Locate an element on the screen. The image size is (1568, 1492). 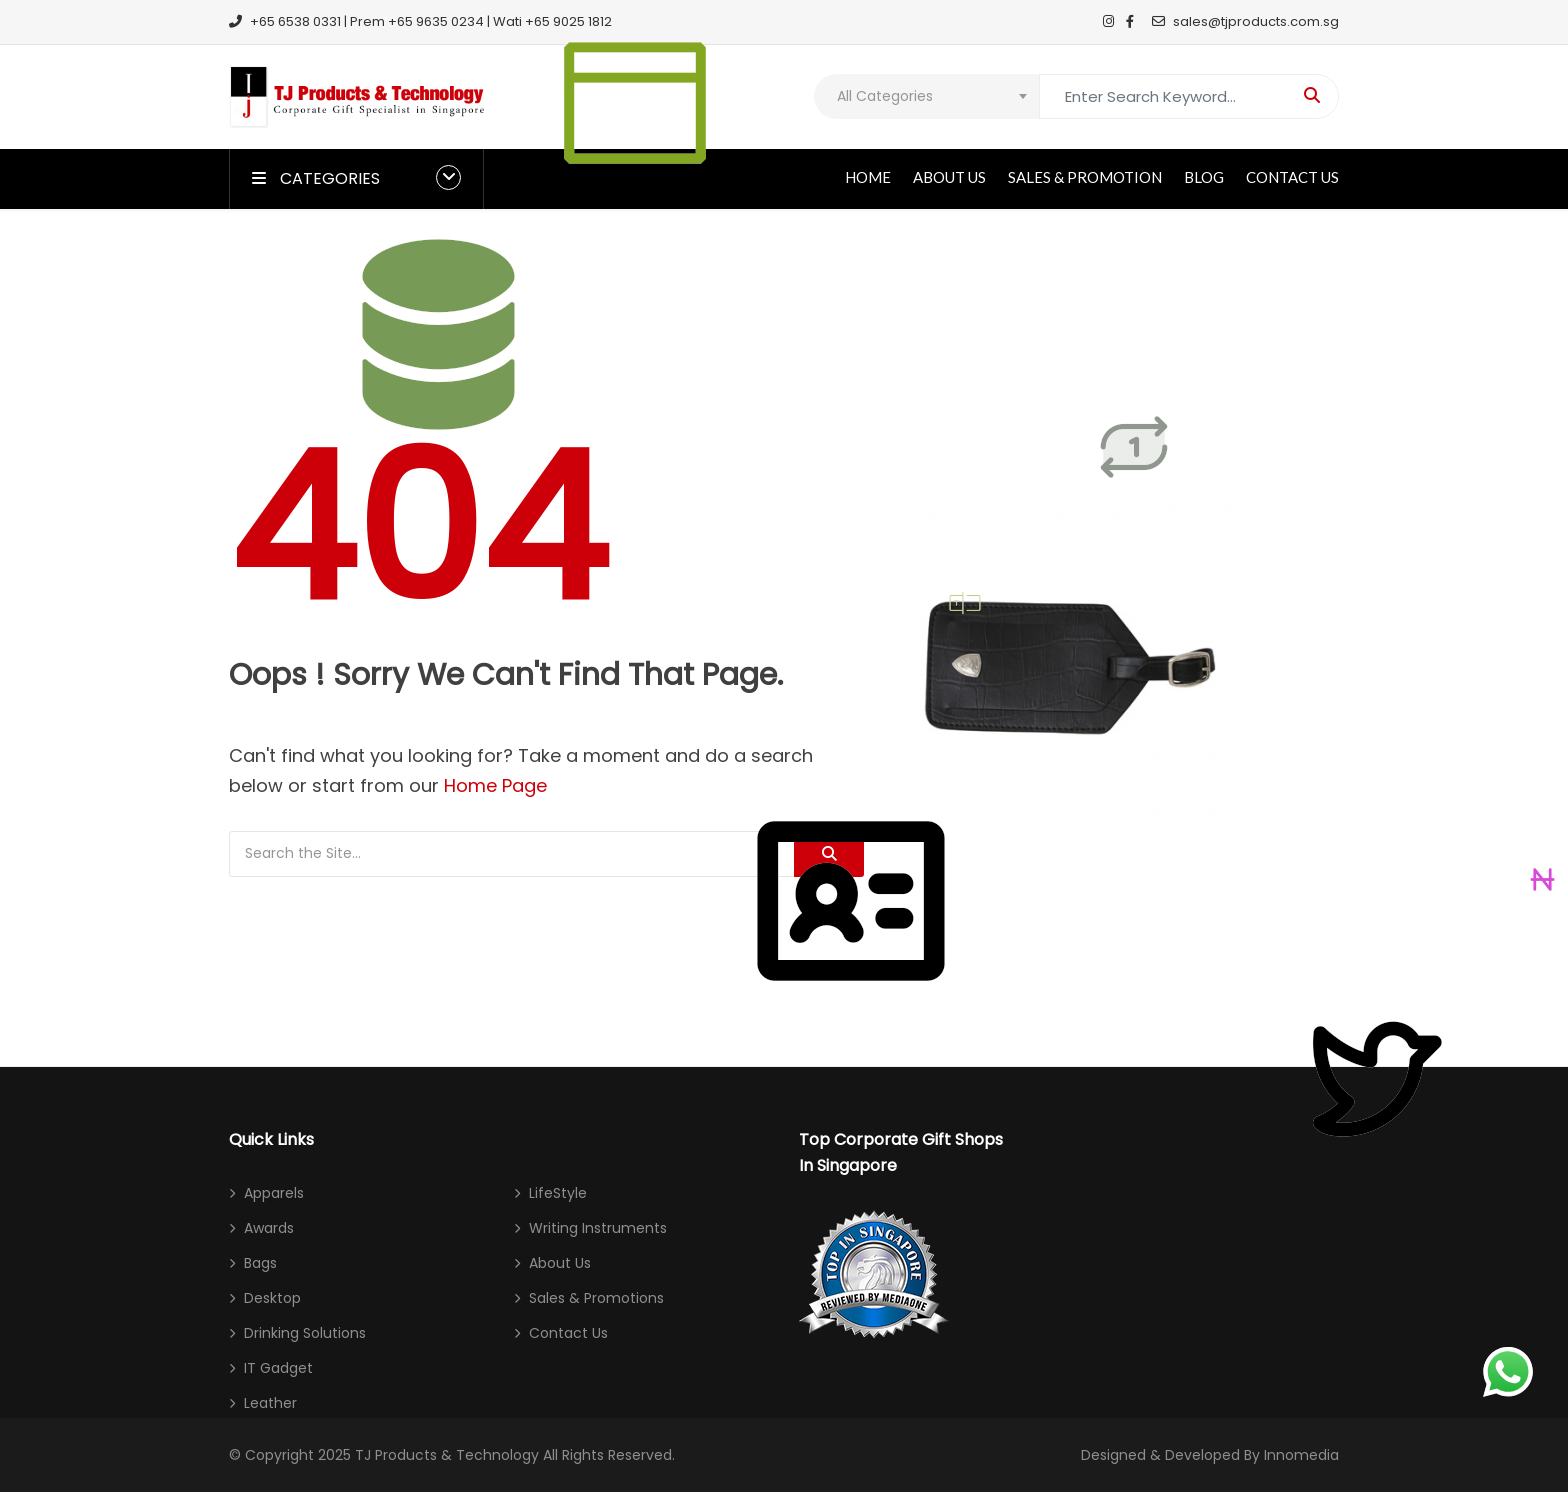
open in a new window is located at coordinates (635, 103).